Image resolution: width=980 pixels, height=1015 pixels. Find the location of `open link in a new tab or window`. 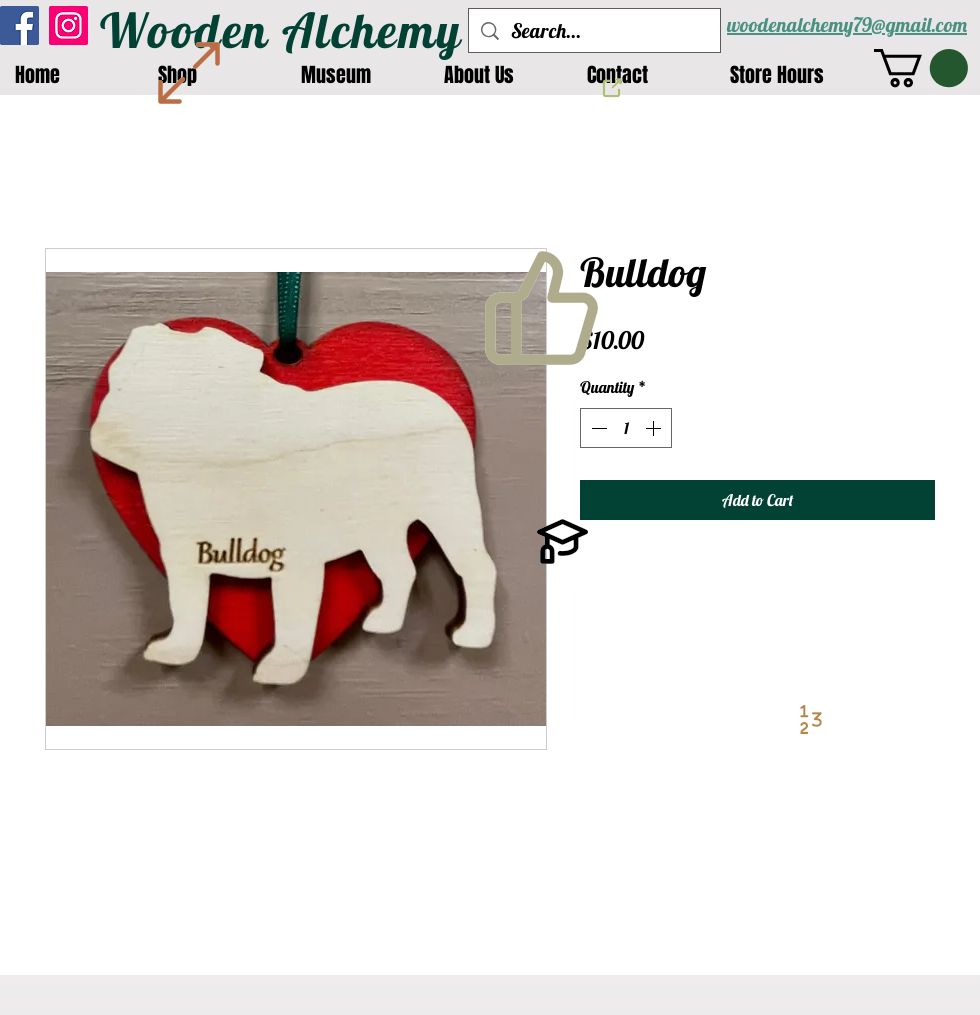

open link in a new tab or window is located at coordinates (611, 88).